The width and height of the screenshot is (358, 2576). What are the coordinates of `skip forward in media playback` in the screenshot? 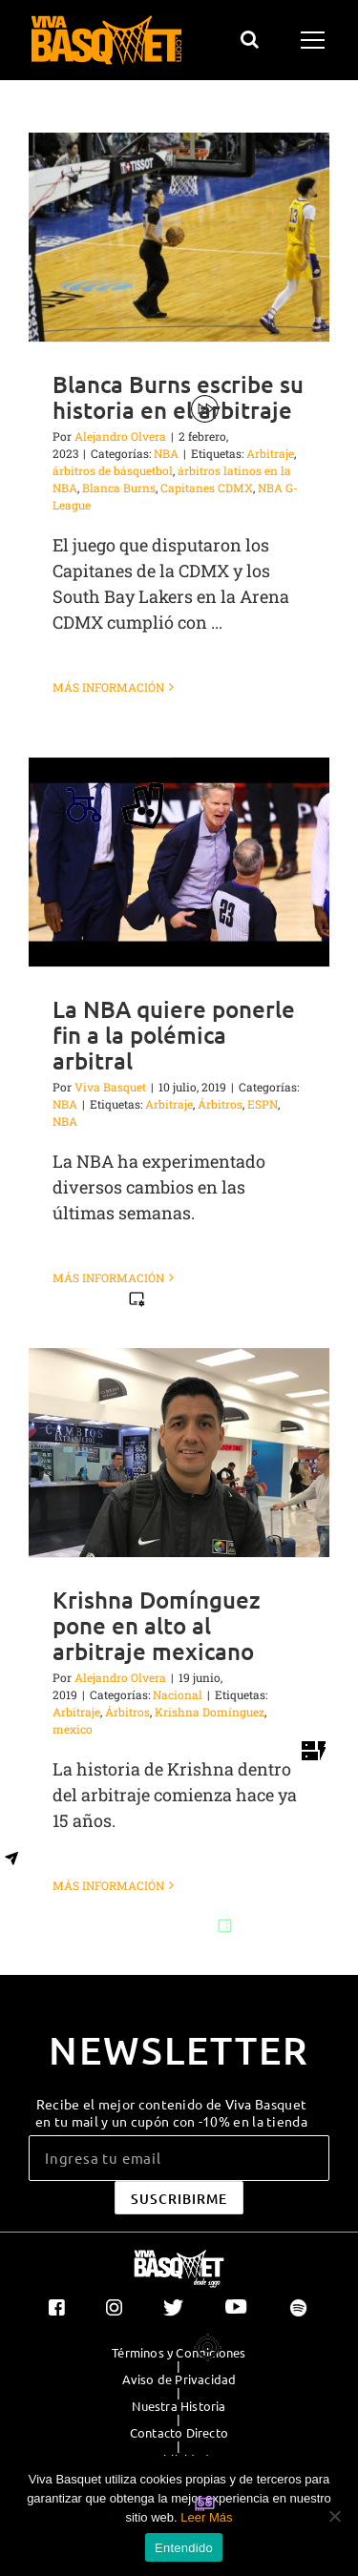 It's located at (204, 408).